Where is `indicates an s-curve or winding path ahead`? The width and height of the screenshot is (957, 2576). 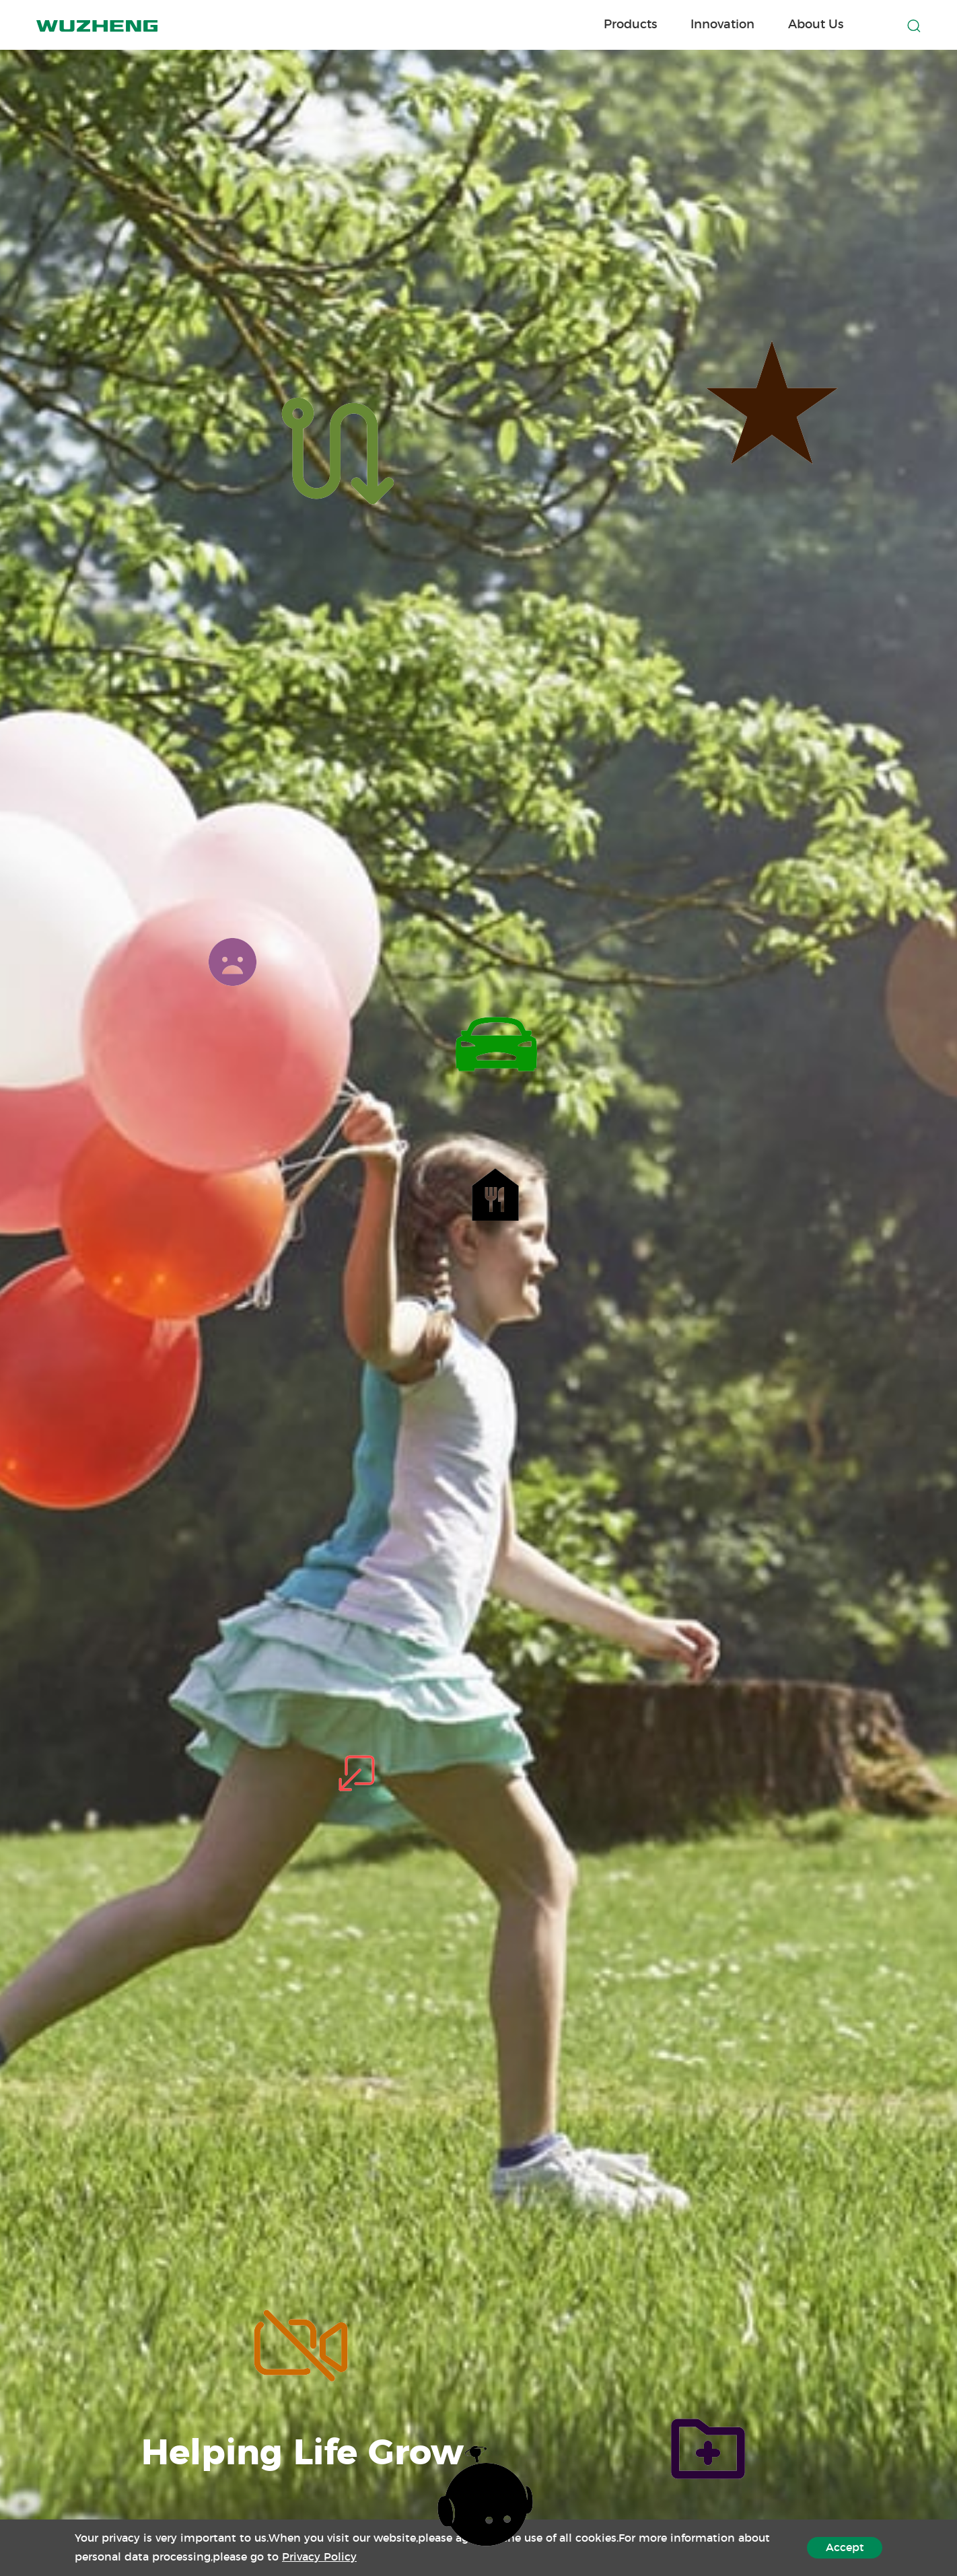
indicates an s-curve or winding path ahead is located at coordinates (335, 451).